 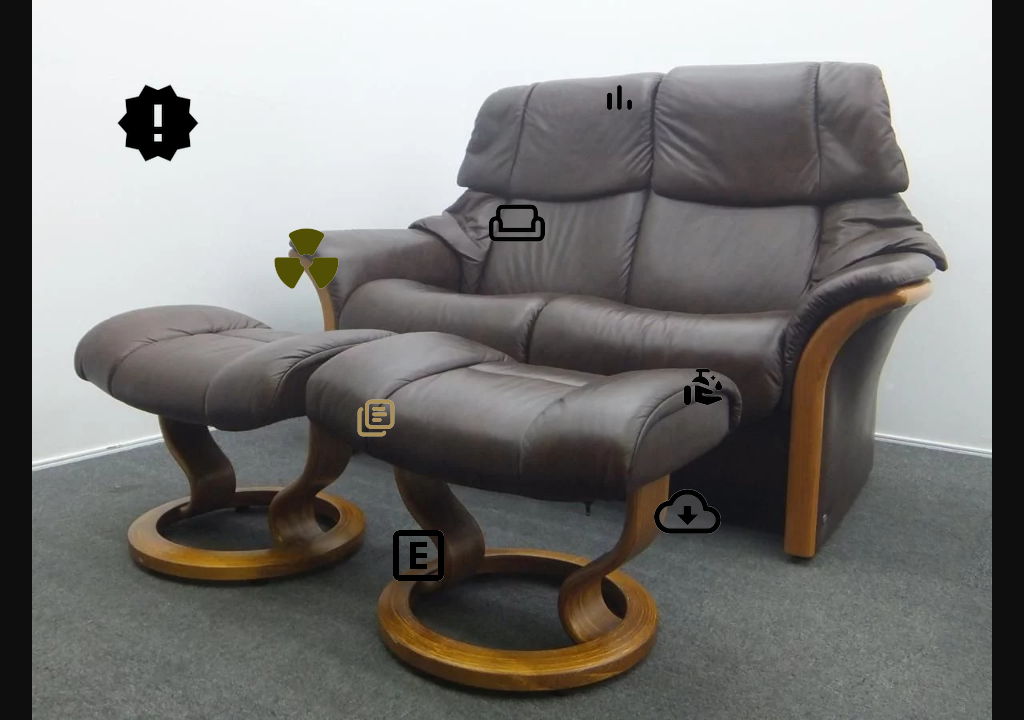 I want to click on view weekend or leisure activities, so click(x=517, y=223).